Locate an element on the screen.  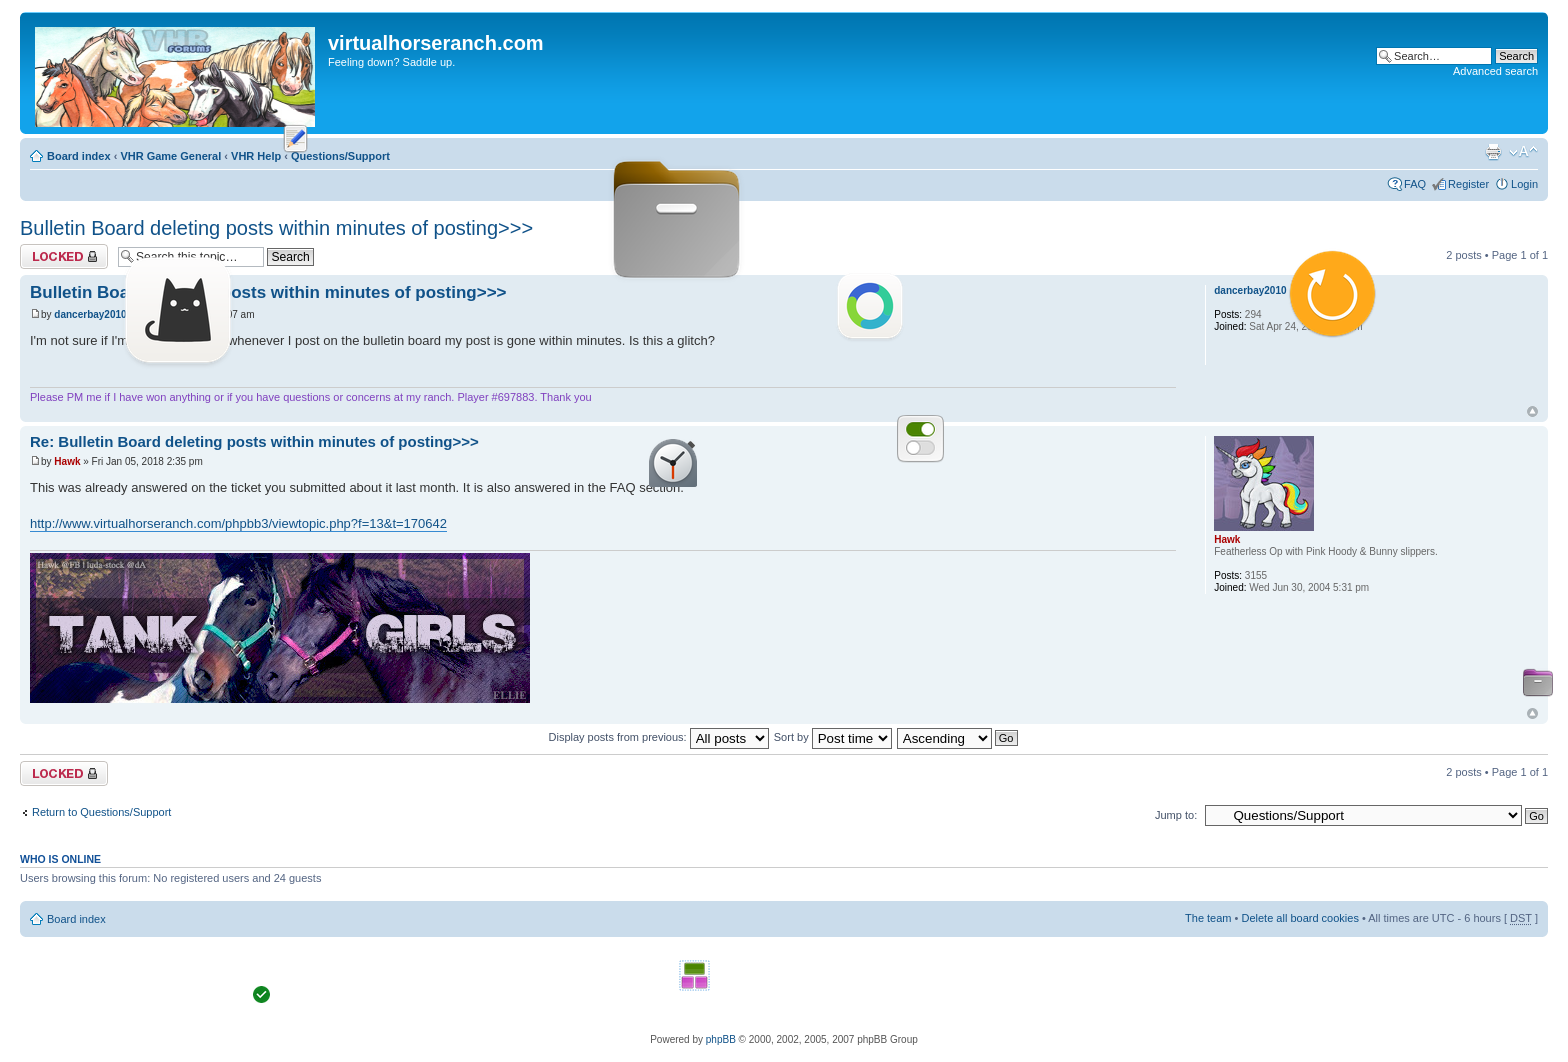
open the alarm clock app is located at coordinates (673, 463).